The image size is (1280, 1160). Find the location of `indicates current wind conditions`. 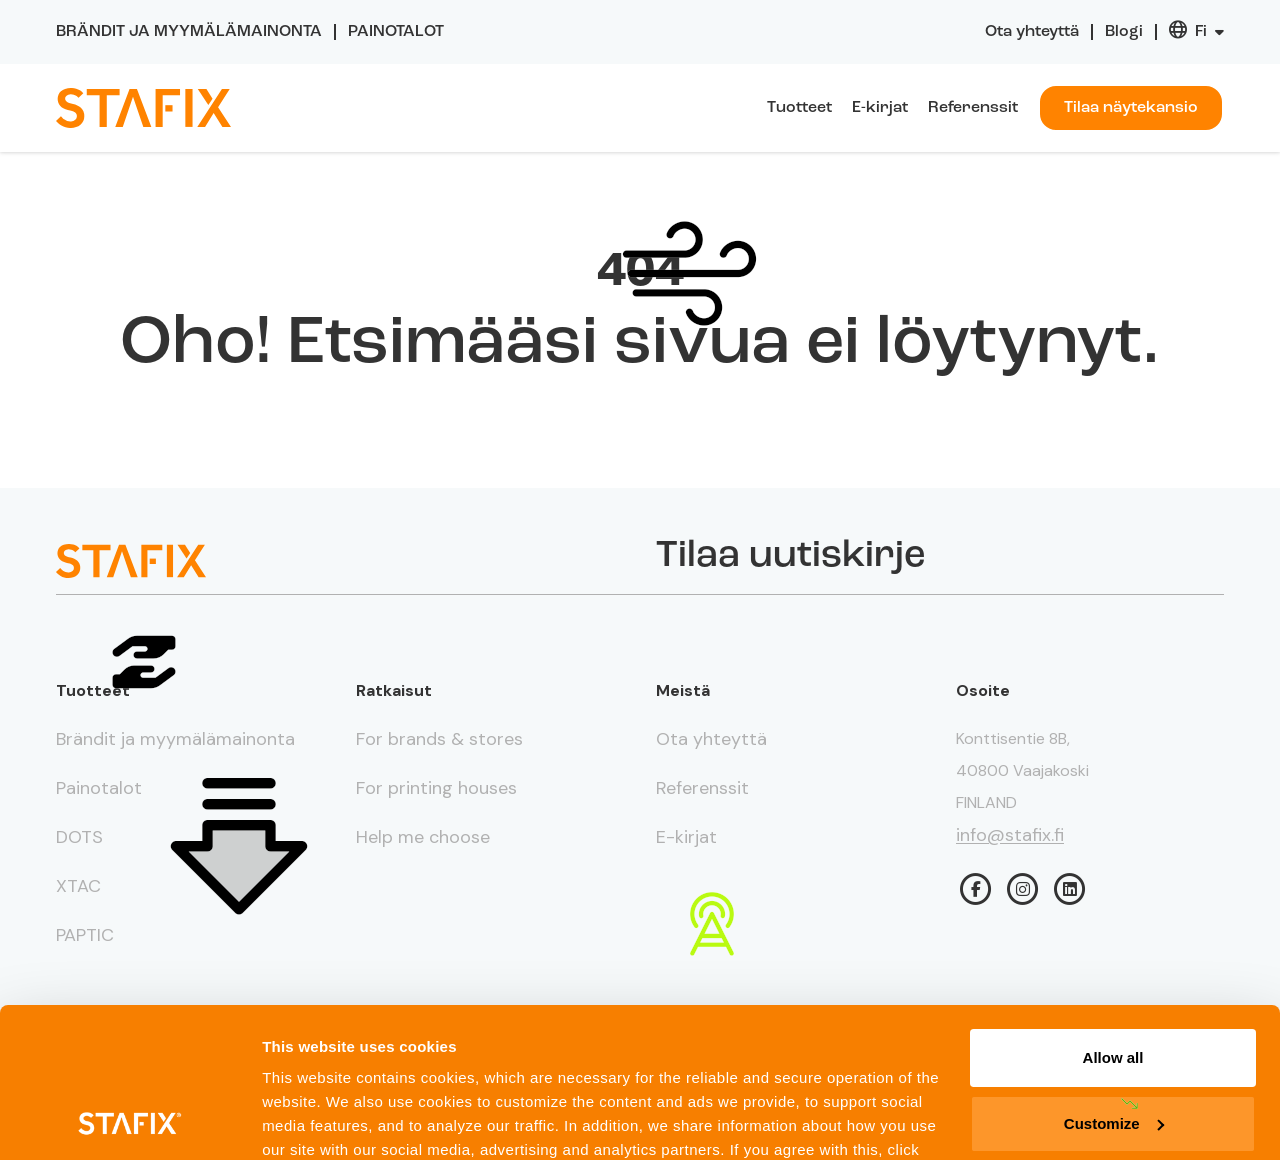

indicates current wind conditions is located at coordinates (689, 273).